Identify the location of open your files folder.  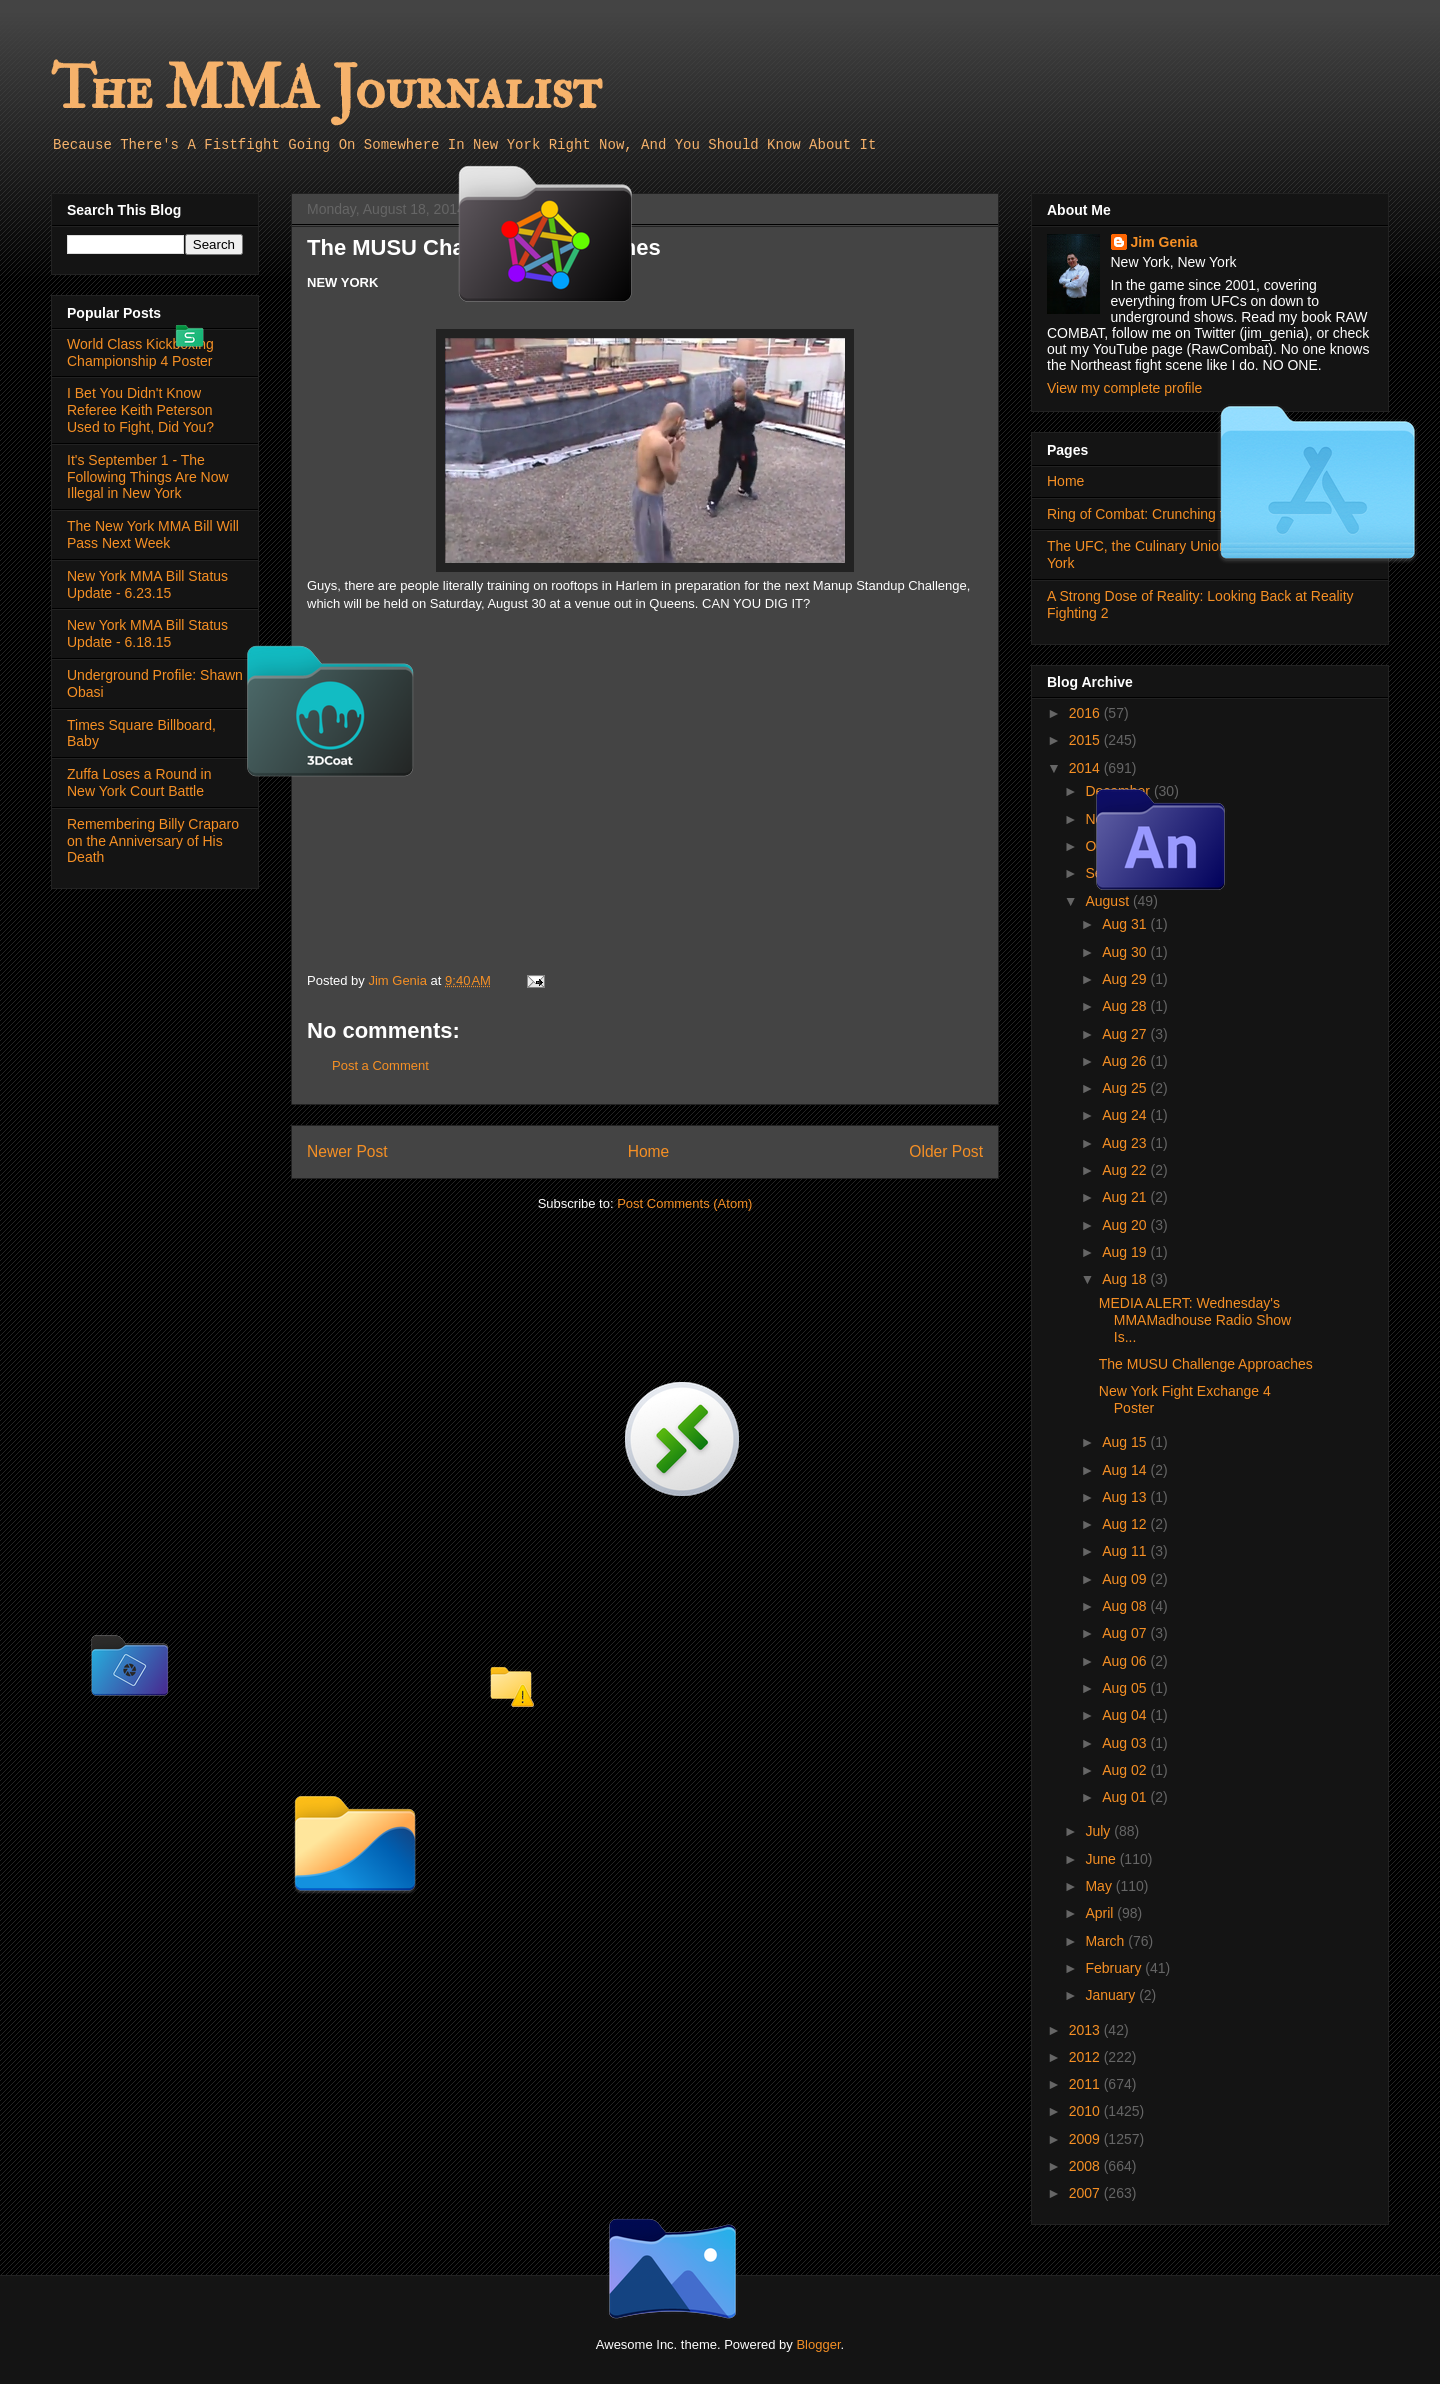
(354, 1846).